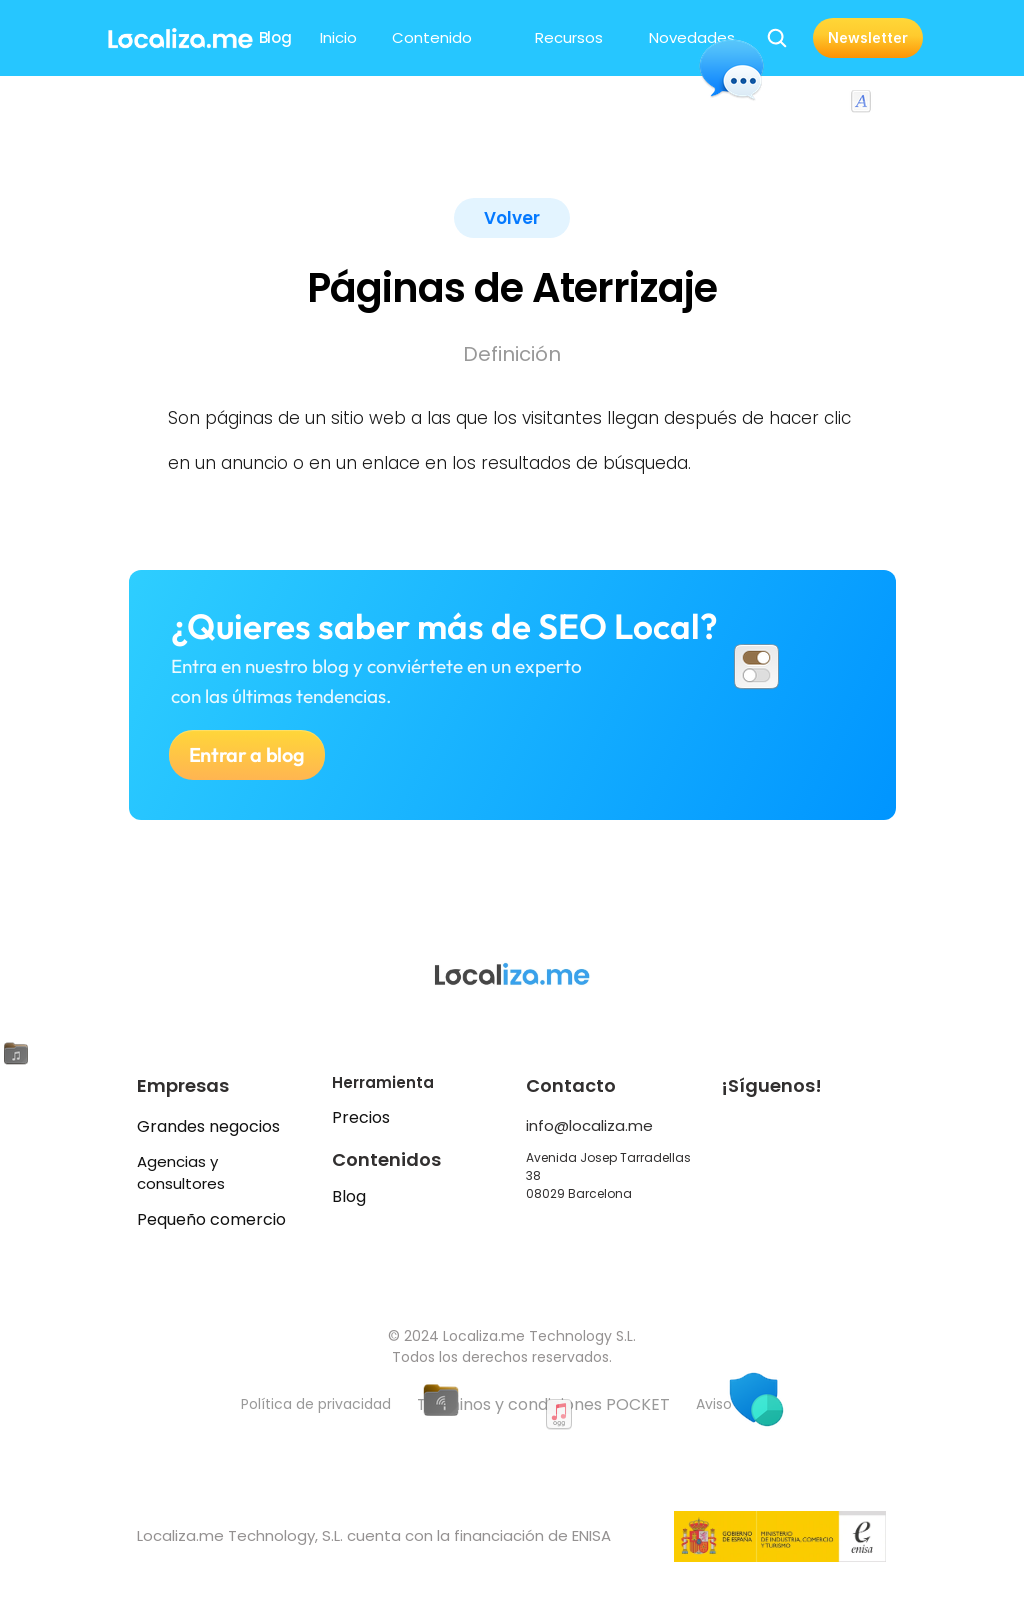  What do you see at coordinates (756, 666) in the screenshot?
I see `open gnome tweaks settings` at bounding box center [756, 666].